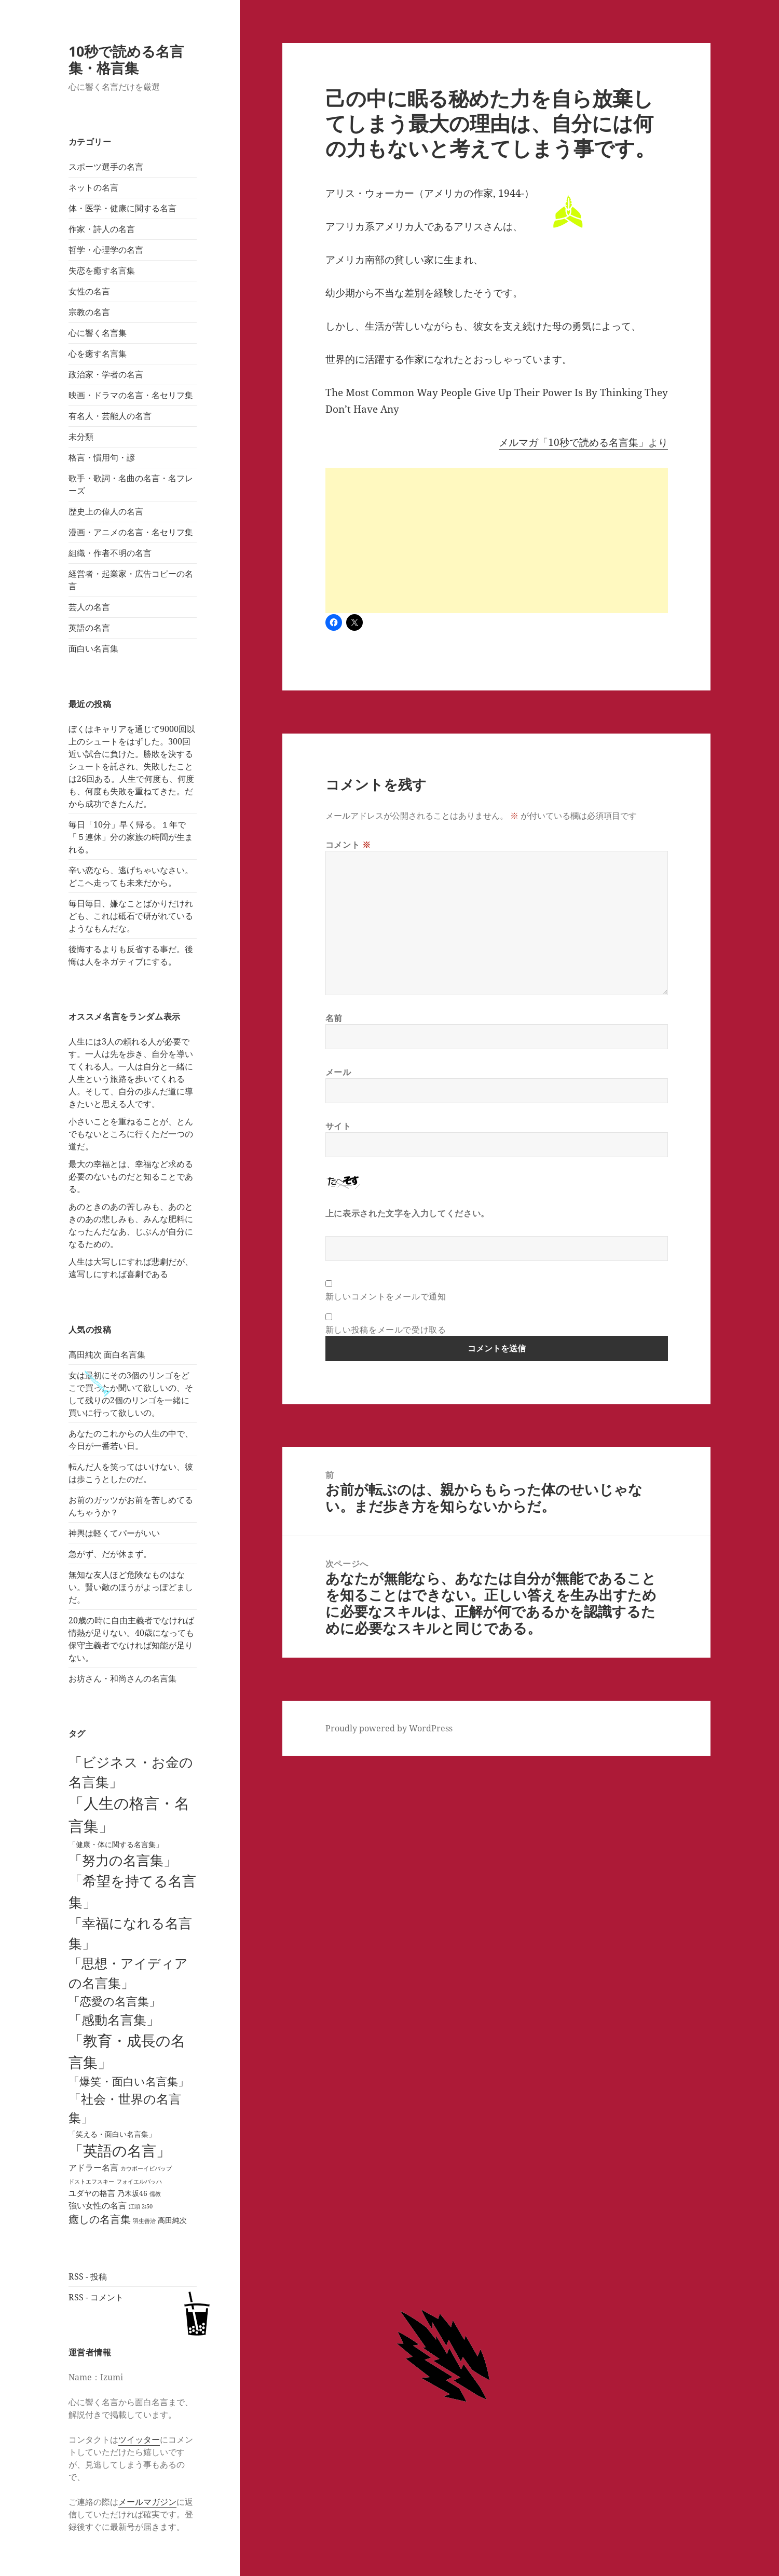 Image resolution: width=779 pixels, height=2576 pixels. I want to click on select clarinet as your instrument, so click(98, 1384).